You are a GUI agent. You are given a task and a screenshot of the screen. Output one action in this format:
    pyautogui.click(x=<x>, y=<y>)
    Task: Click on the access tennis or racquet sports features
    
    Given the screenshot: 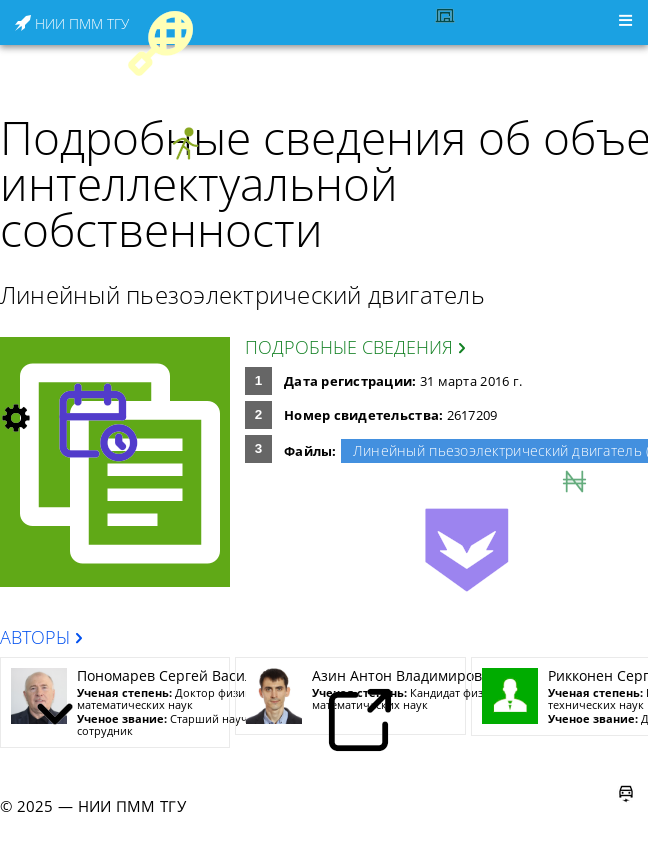 What is the action you would take?
    pyautogui.click(x=160, y=44)
    